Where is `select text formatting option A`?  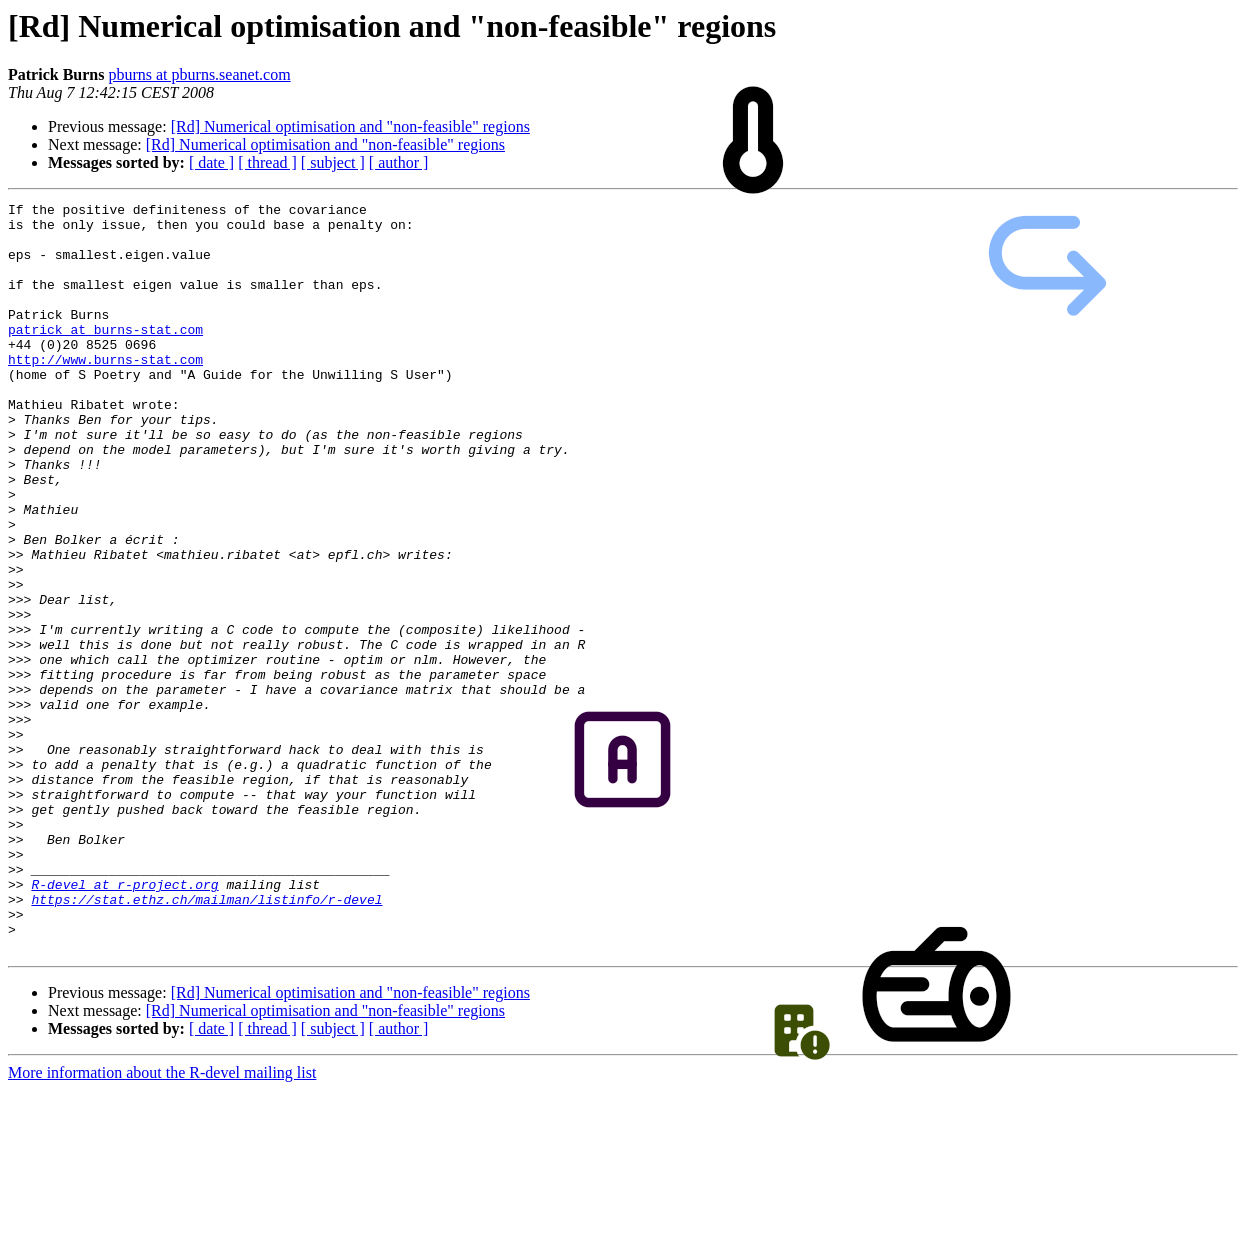 select text formatting option A is located at coordinates (622, 759).